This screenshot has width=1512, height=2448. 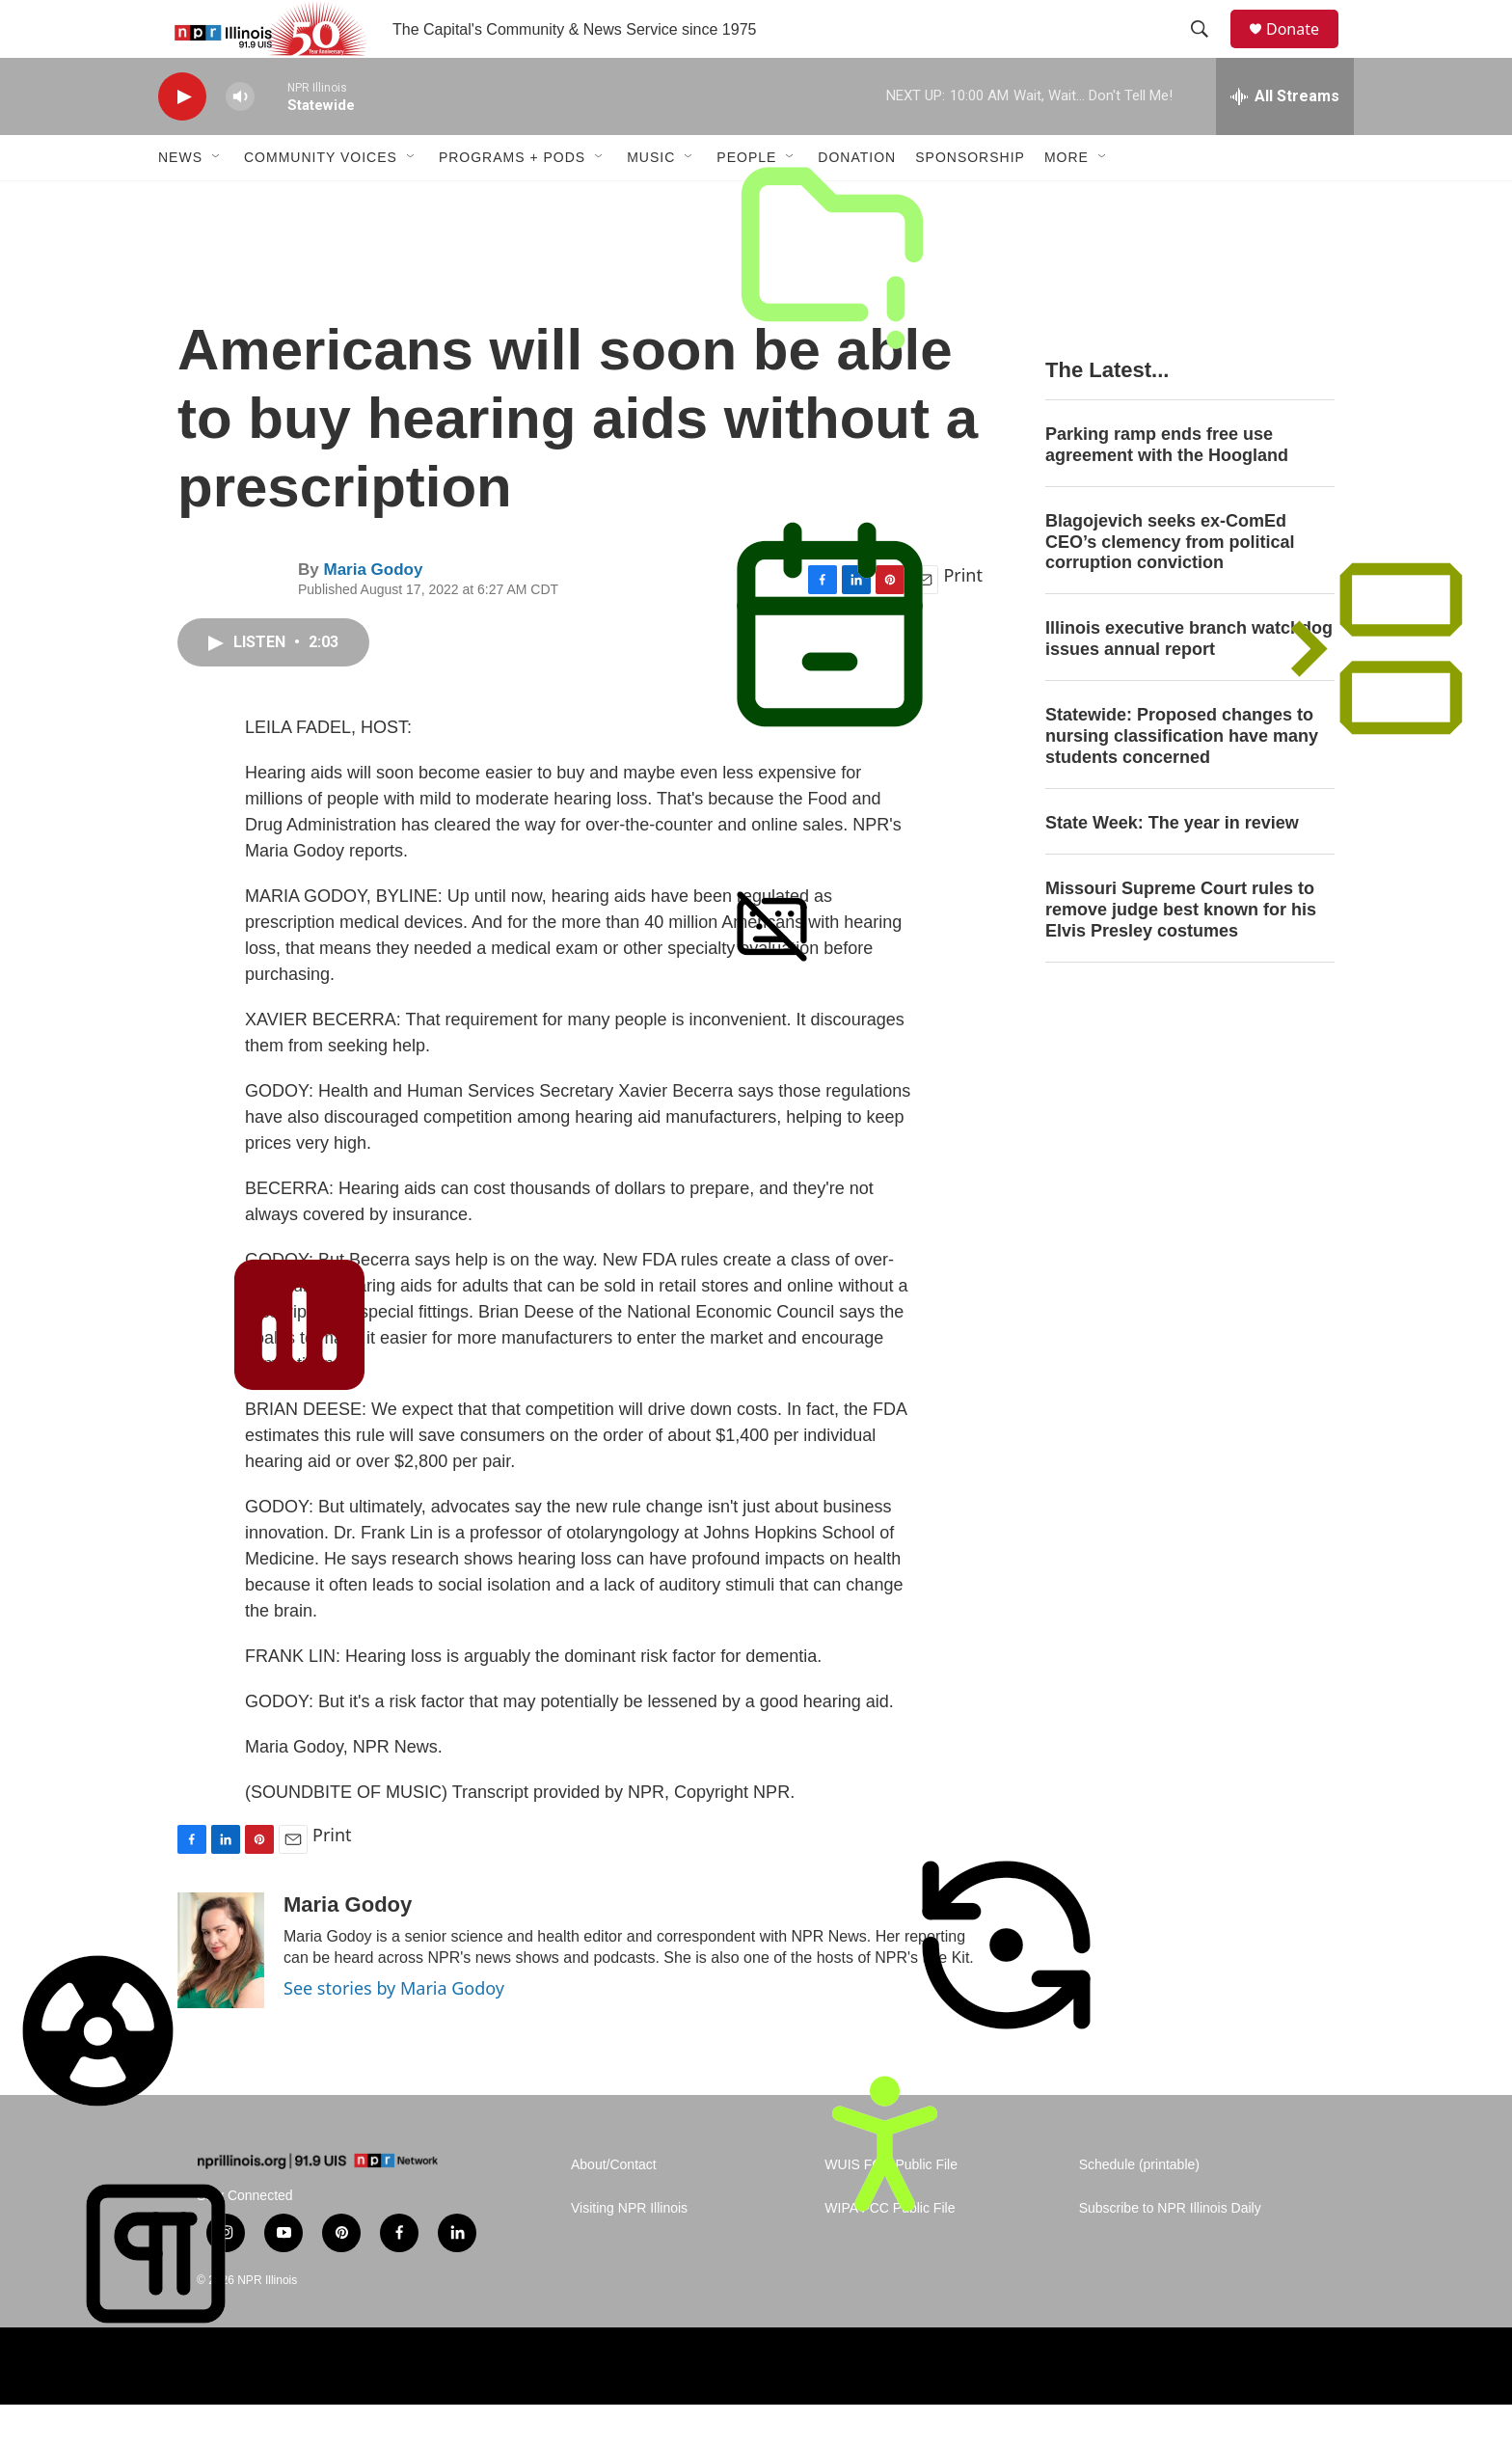 What do you see at coordinates (829, 624) in the screenshot?
I see `remove an event from your calendar` at bounding box center [829, 624].